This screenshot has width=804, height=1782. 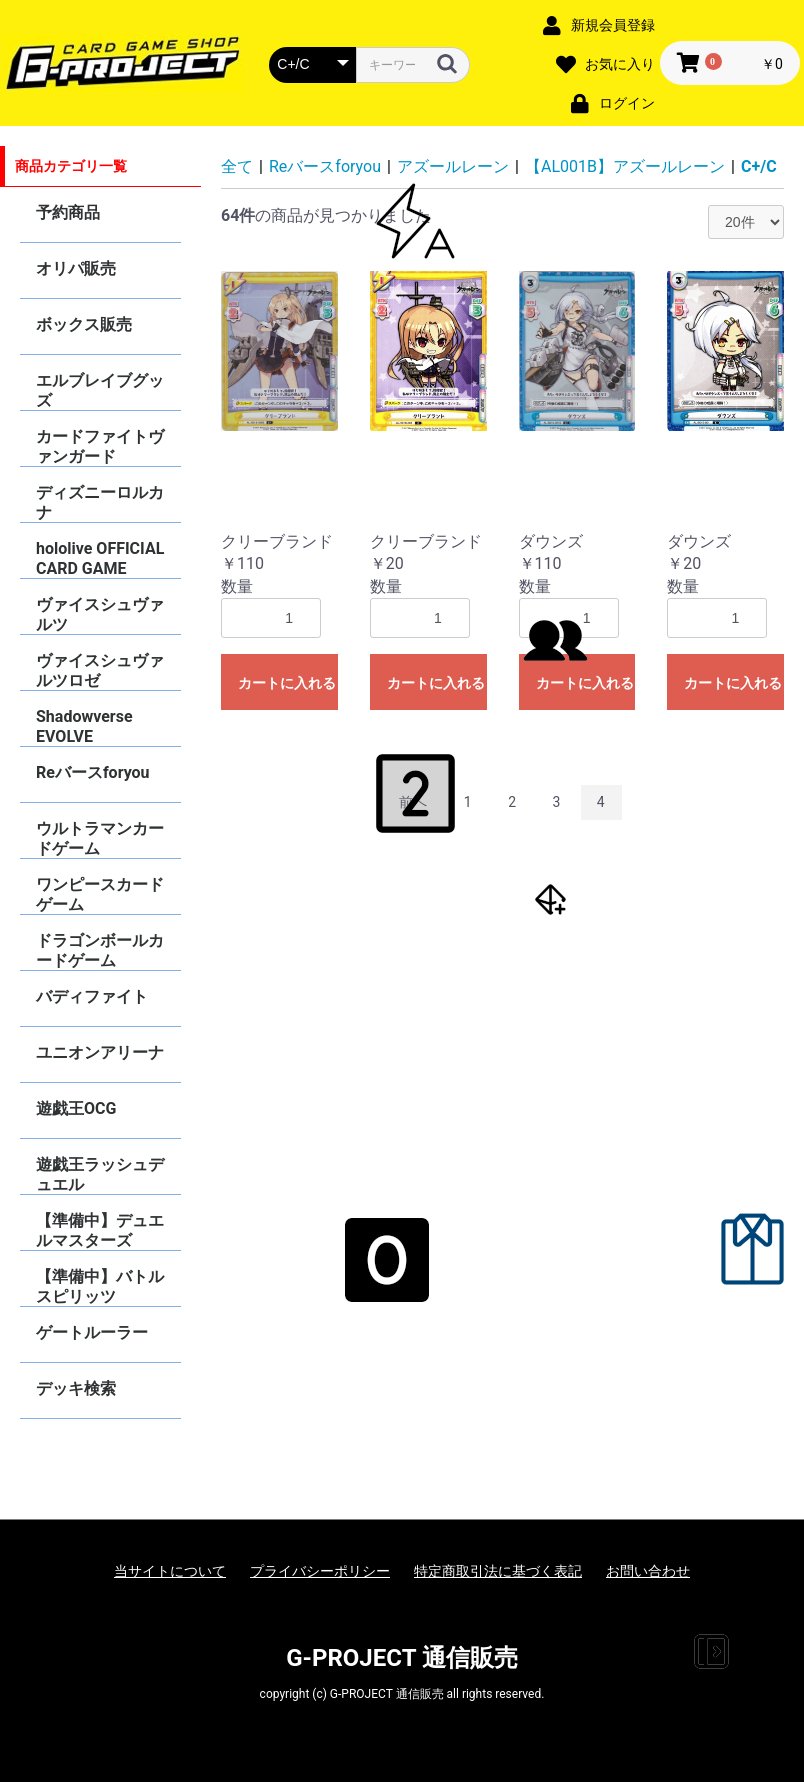 What do you see at coordinates (752, 1250) in the screenshot?
I see `view folded laundry or clothing items` at bounding box center [752, 1250].